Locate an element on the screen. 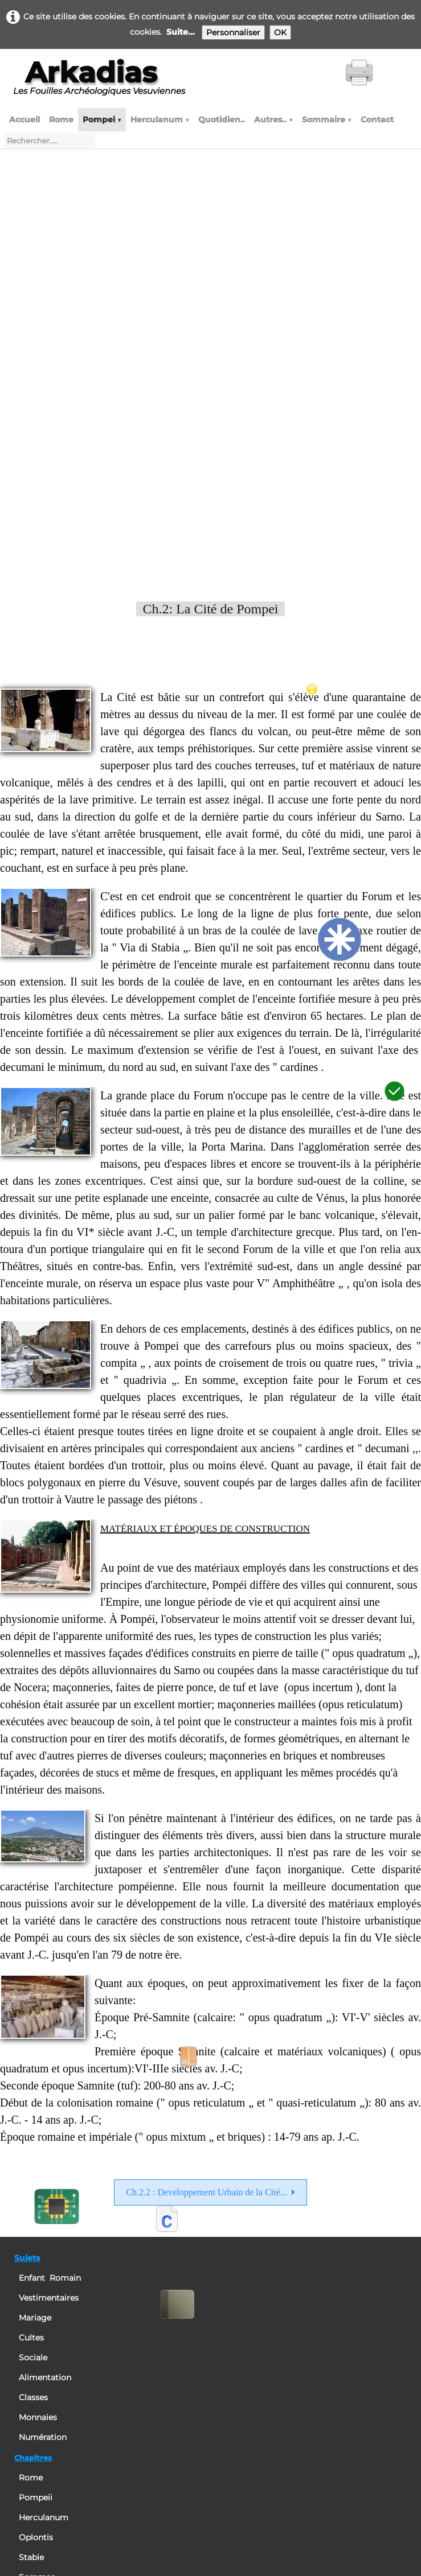 The width and height of the screenshot is (421, 2576). install a new application or software package is located at coordinates (189, 2056).